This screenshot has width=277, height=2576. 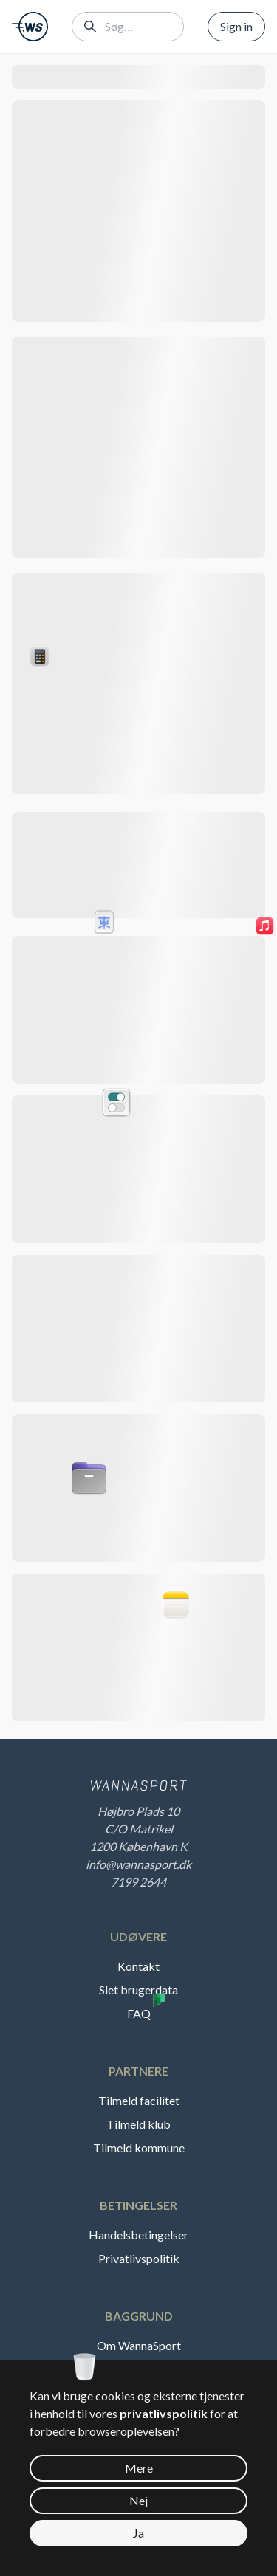 What do you see at coordinates (159, 2000) in the screenshot?
I see `open microsoft planner app` at bounding box center [159, 2000].